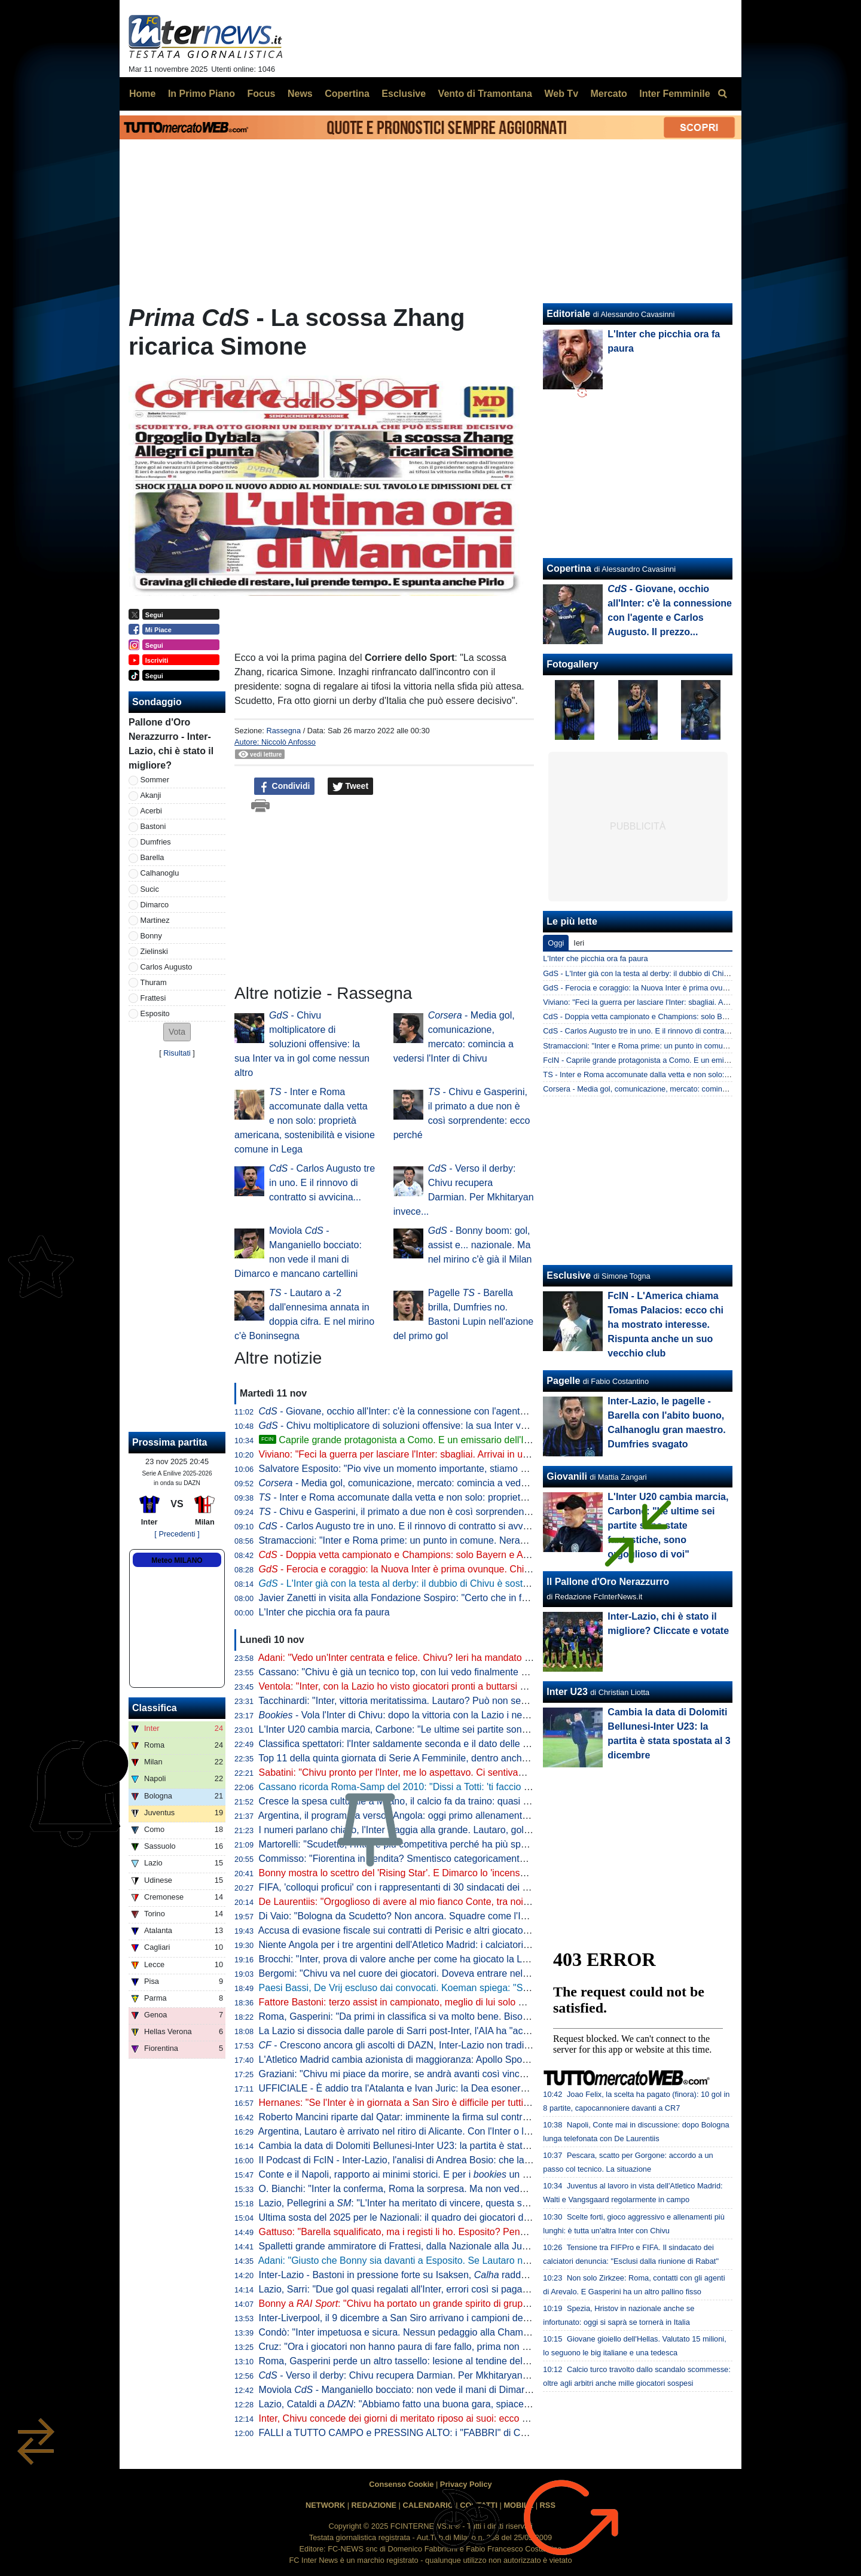  I want to click on add item to favorites, so click(41, 1269).